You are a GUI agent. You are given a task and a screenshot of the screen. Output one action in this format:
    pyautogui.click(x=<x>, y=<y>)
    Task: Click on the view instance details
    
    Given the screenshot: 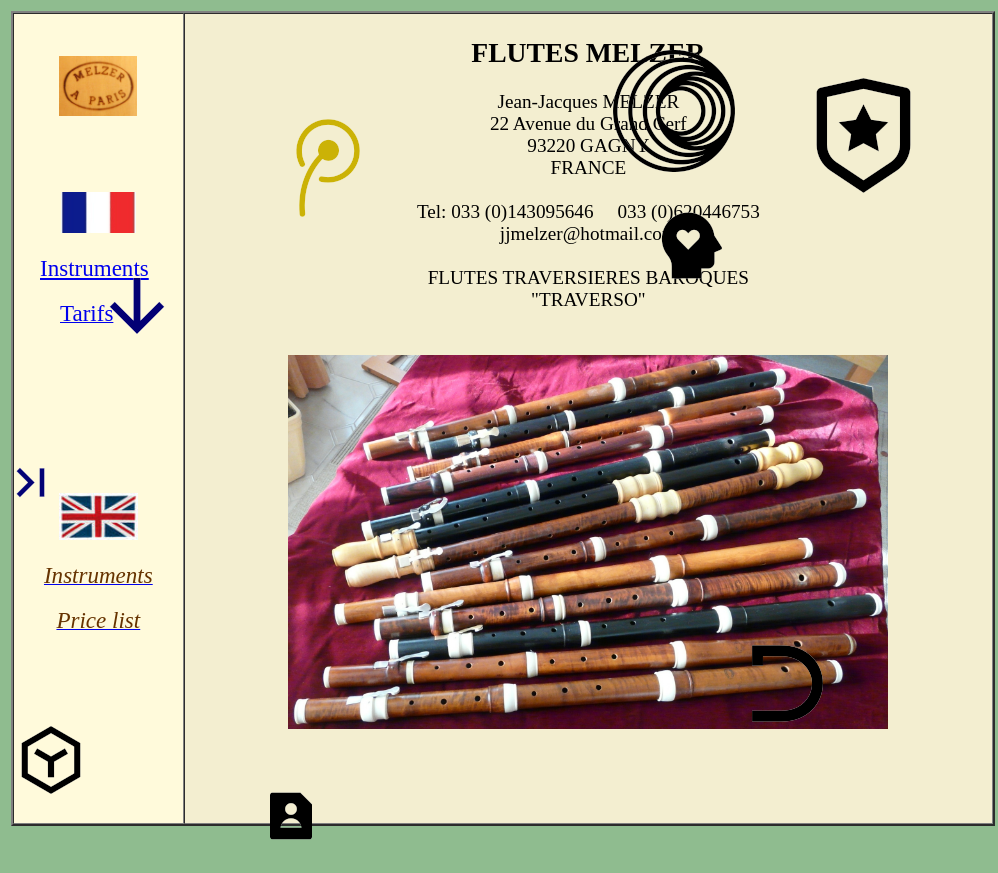 What is the action you would take?
    pyautogui.click(x=51, y=760)
    